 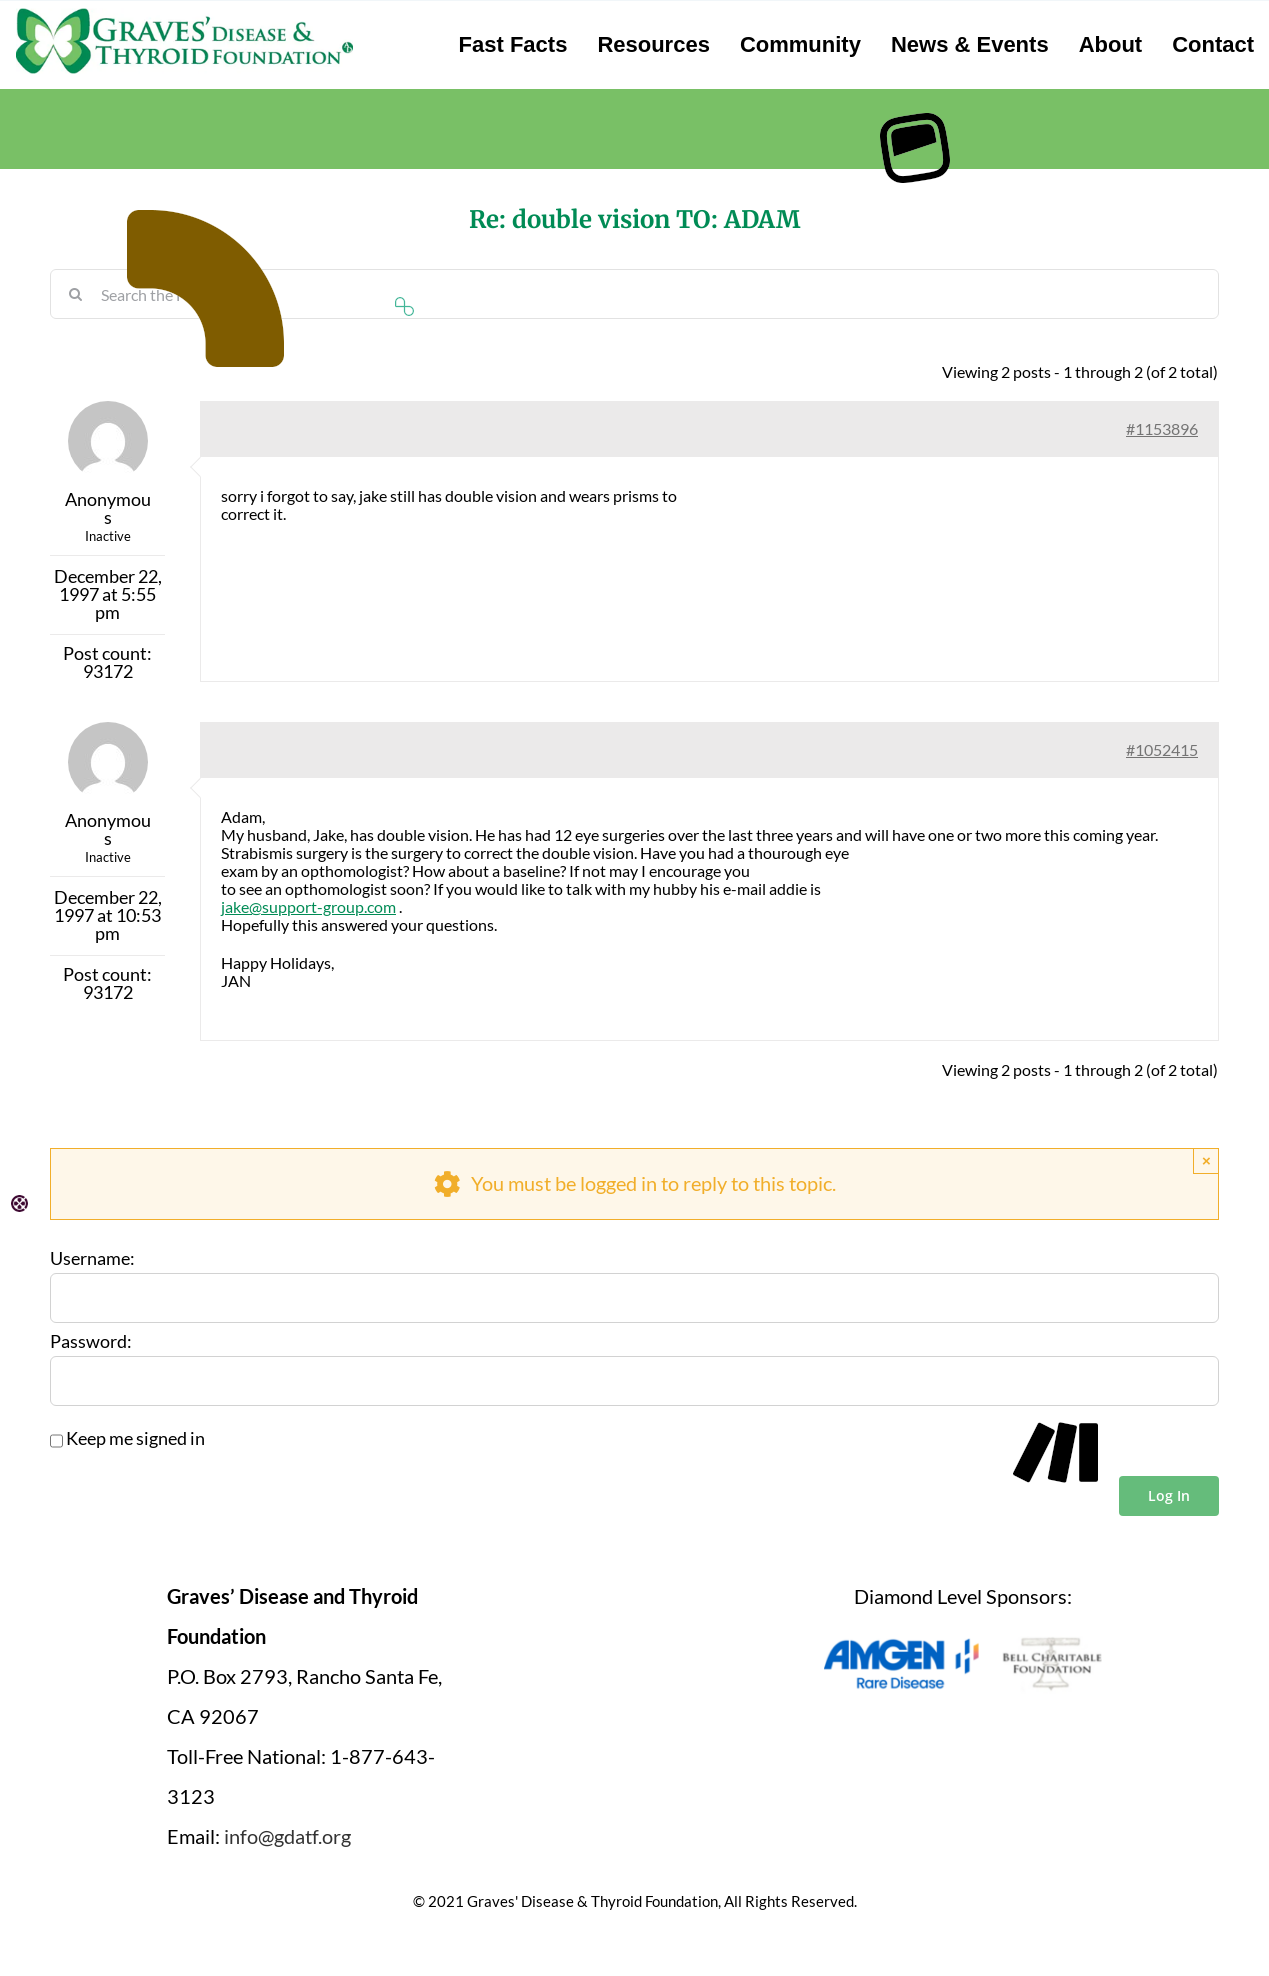 I want to click on NextBillion.ai company logo, so click(x=404, y=306).